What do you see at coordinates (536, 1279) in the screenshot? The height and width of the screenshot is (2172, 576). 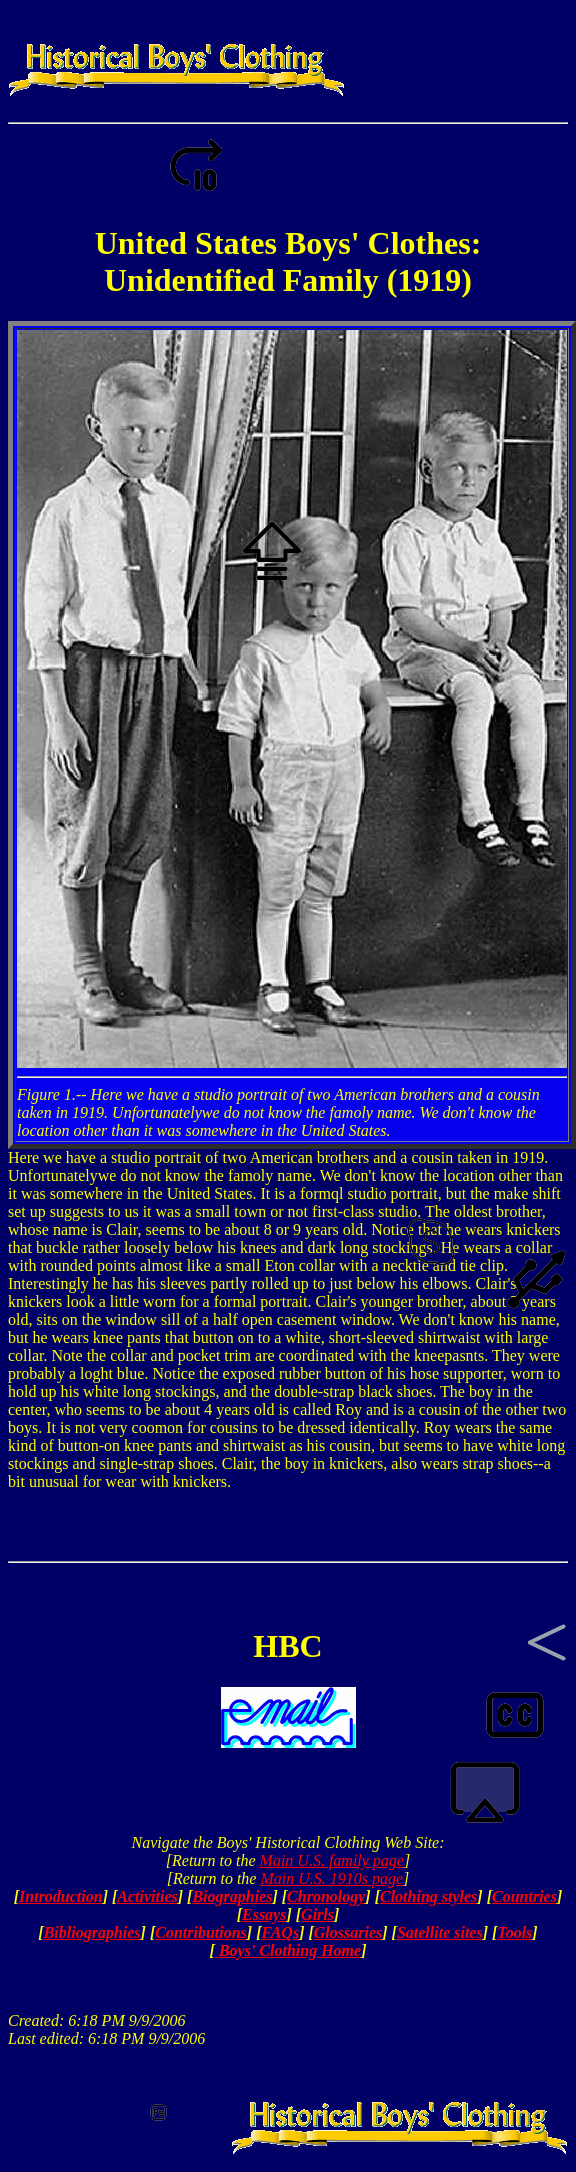 I see `connect a USB device` at bounding box center [536, 1279].